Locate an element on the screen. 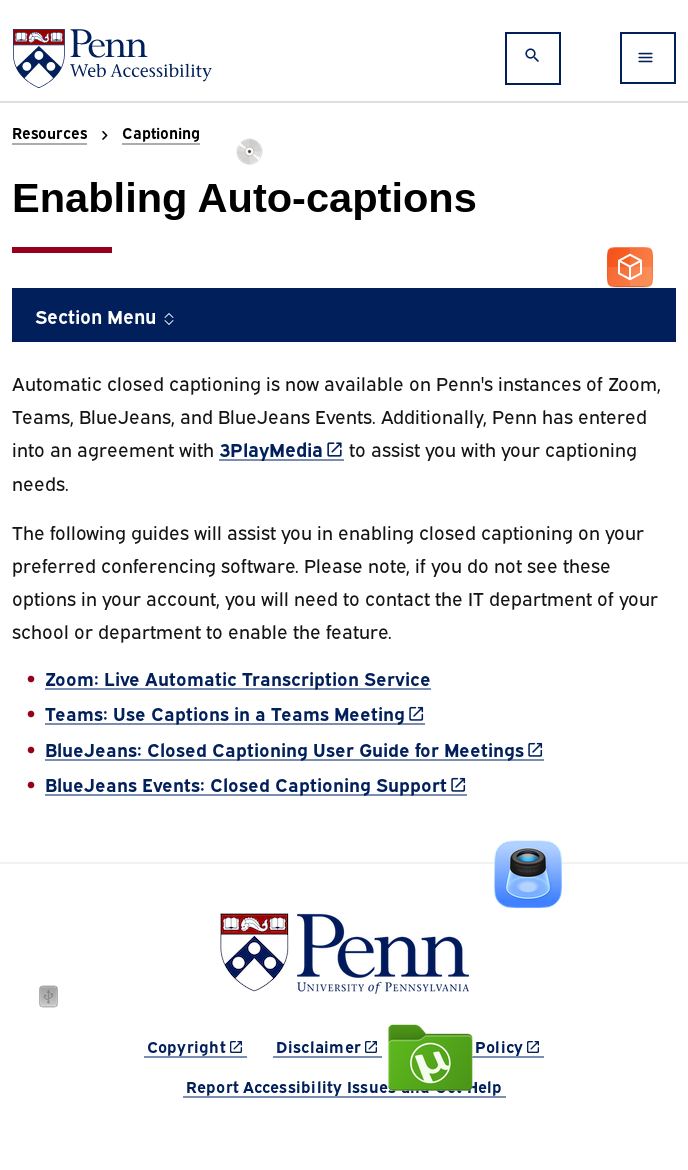  access connected USB storage device is located at coordinates (48, 996).